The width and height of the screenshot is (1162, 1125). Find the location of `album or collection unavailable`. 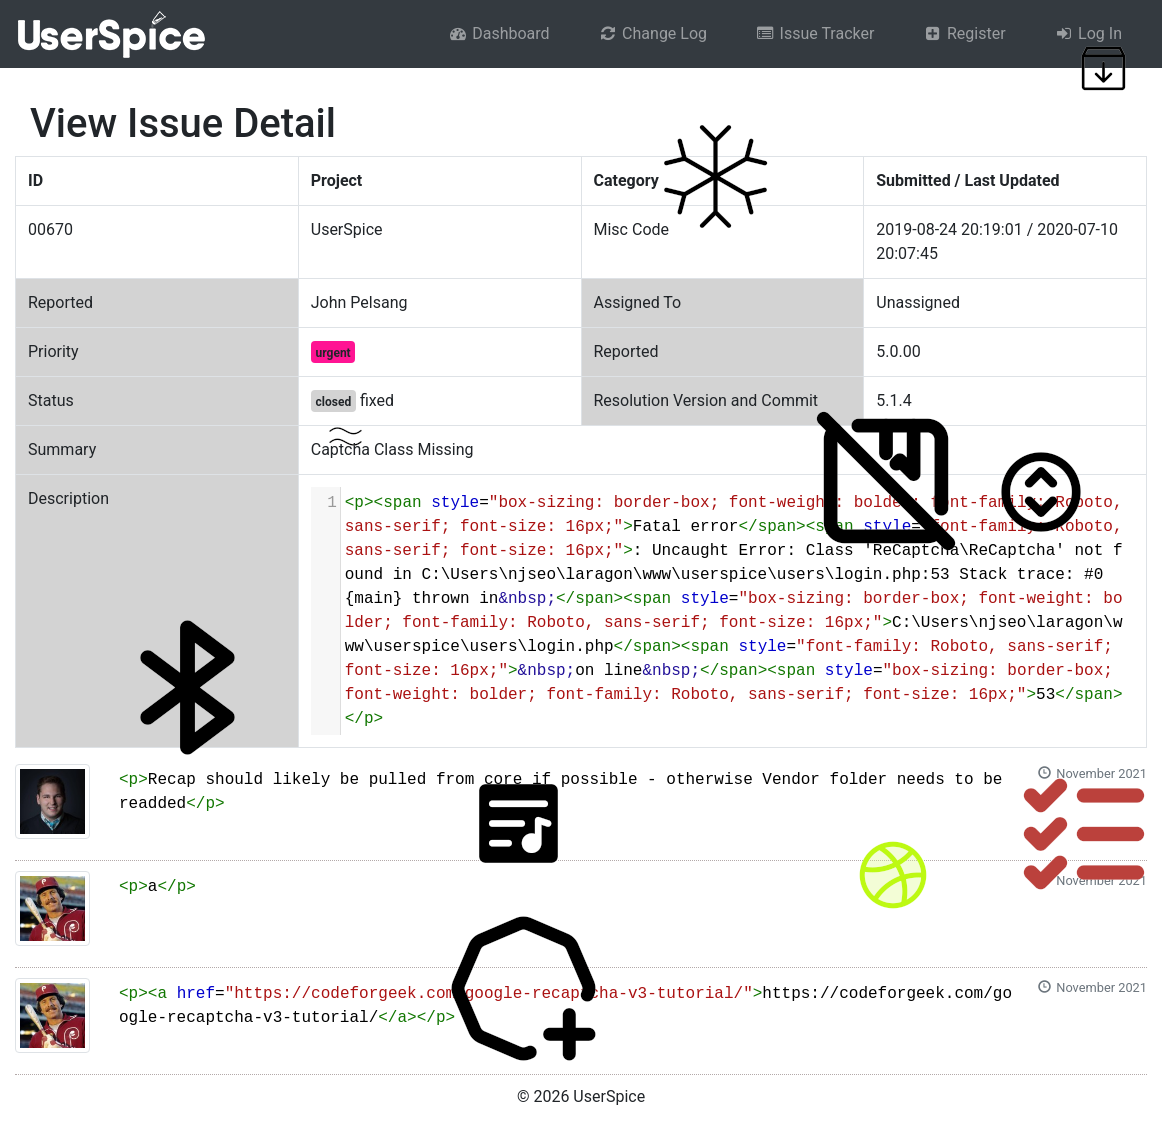

album or collection unavailable is located at coordinates (886, 481).